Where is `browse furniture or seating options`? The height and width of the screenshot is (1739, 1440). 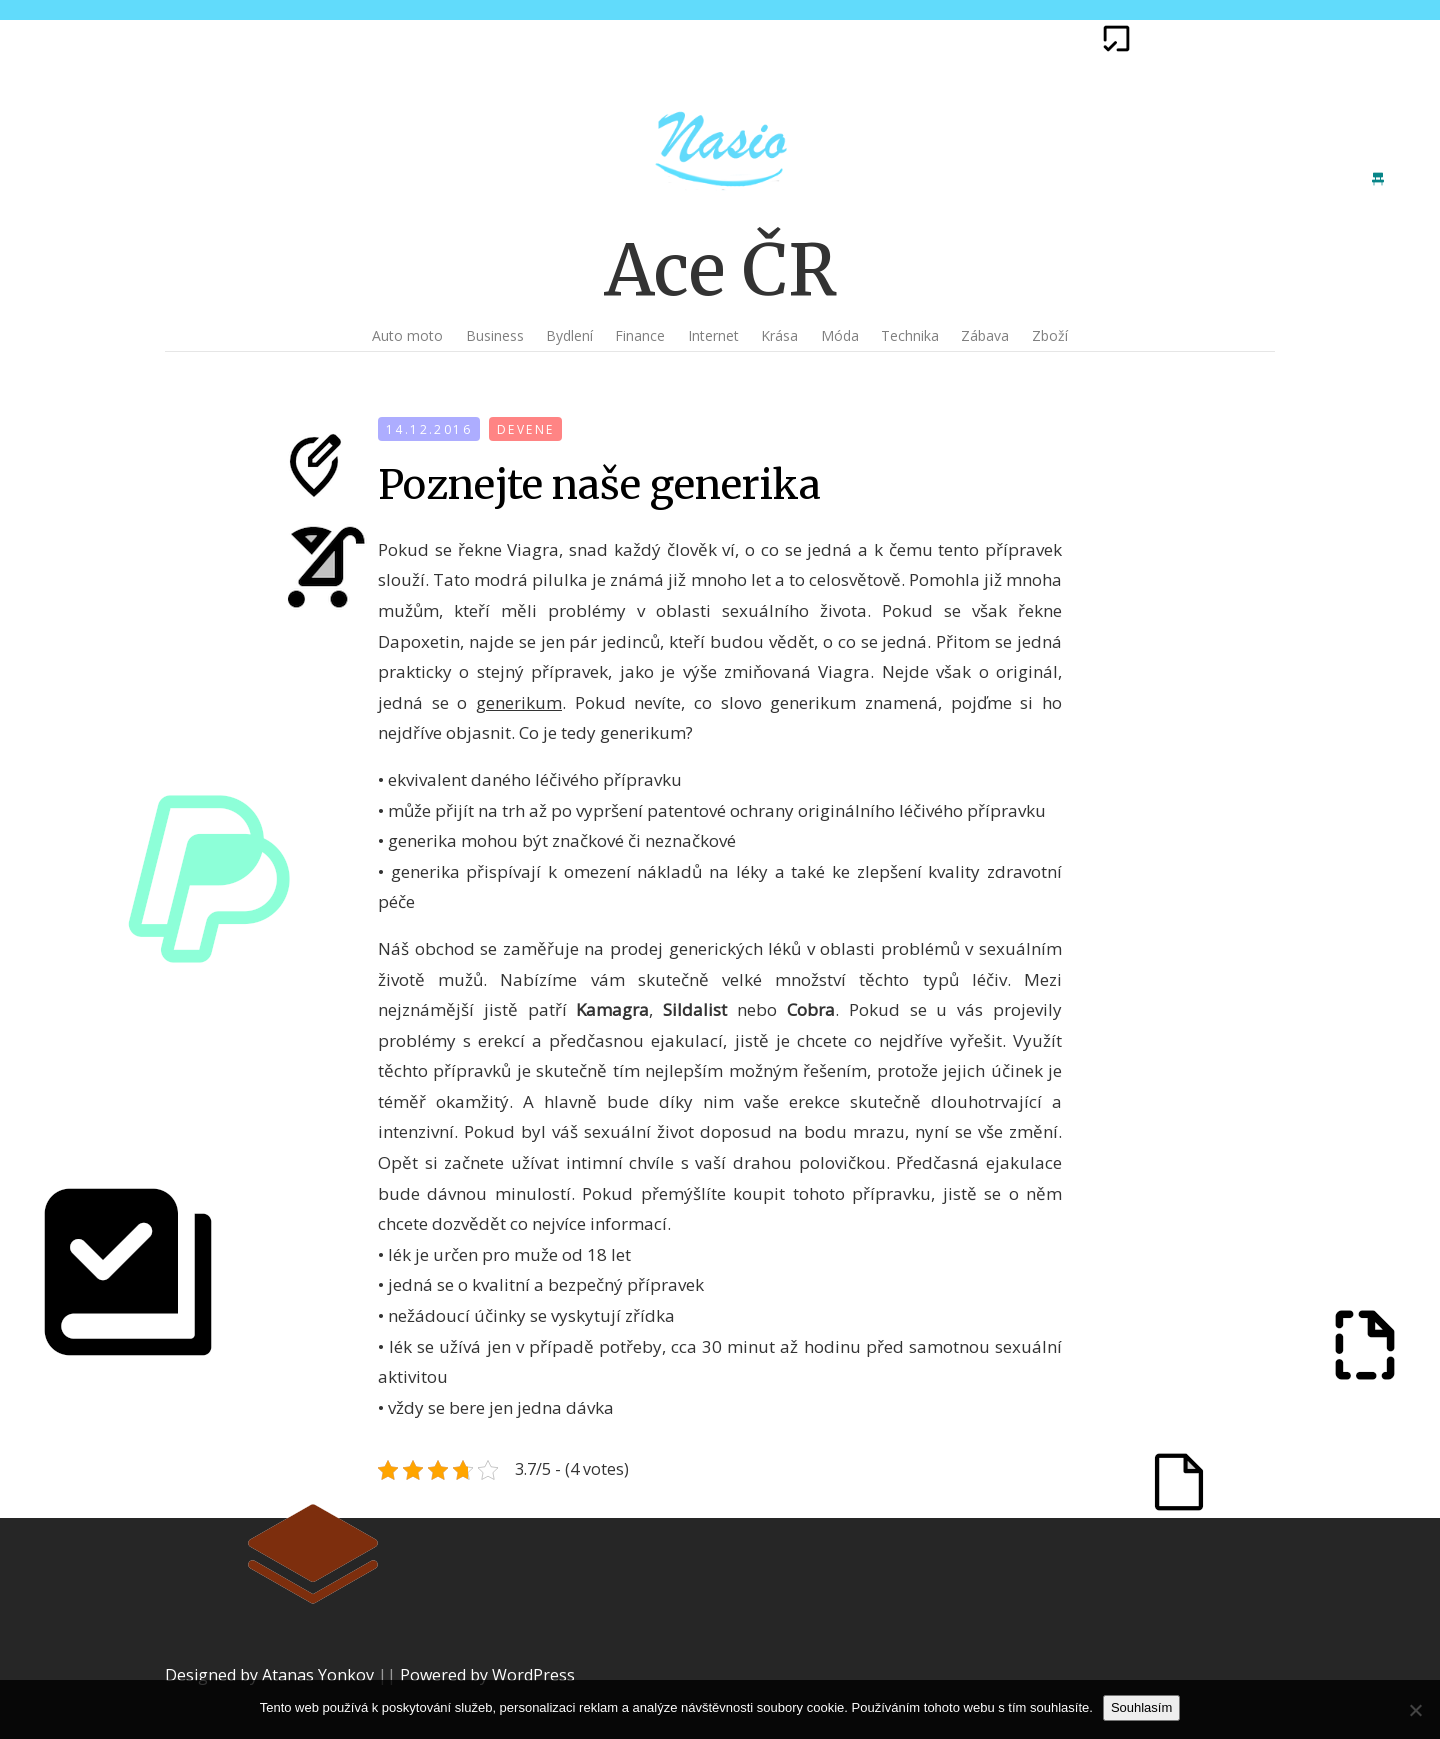
browse furniture or seating options is located at coordinates (1378, 179).